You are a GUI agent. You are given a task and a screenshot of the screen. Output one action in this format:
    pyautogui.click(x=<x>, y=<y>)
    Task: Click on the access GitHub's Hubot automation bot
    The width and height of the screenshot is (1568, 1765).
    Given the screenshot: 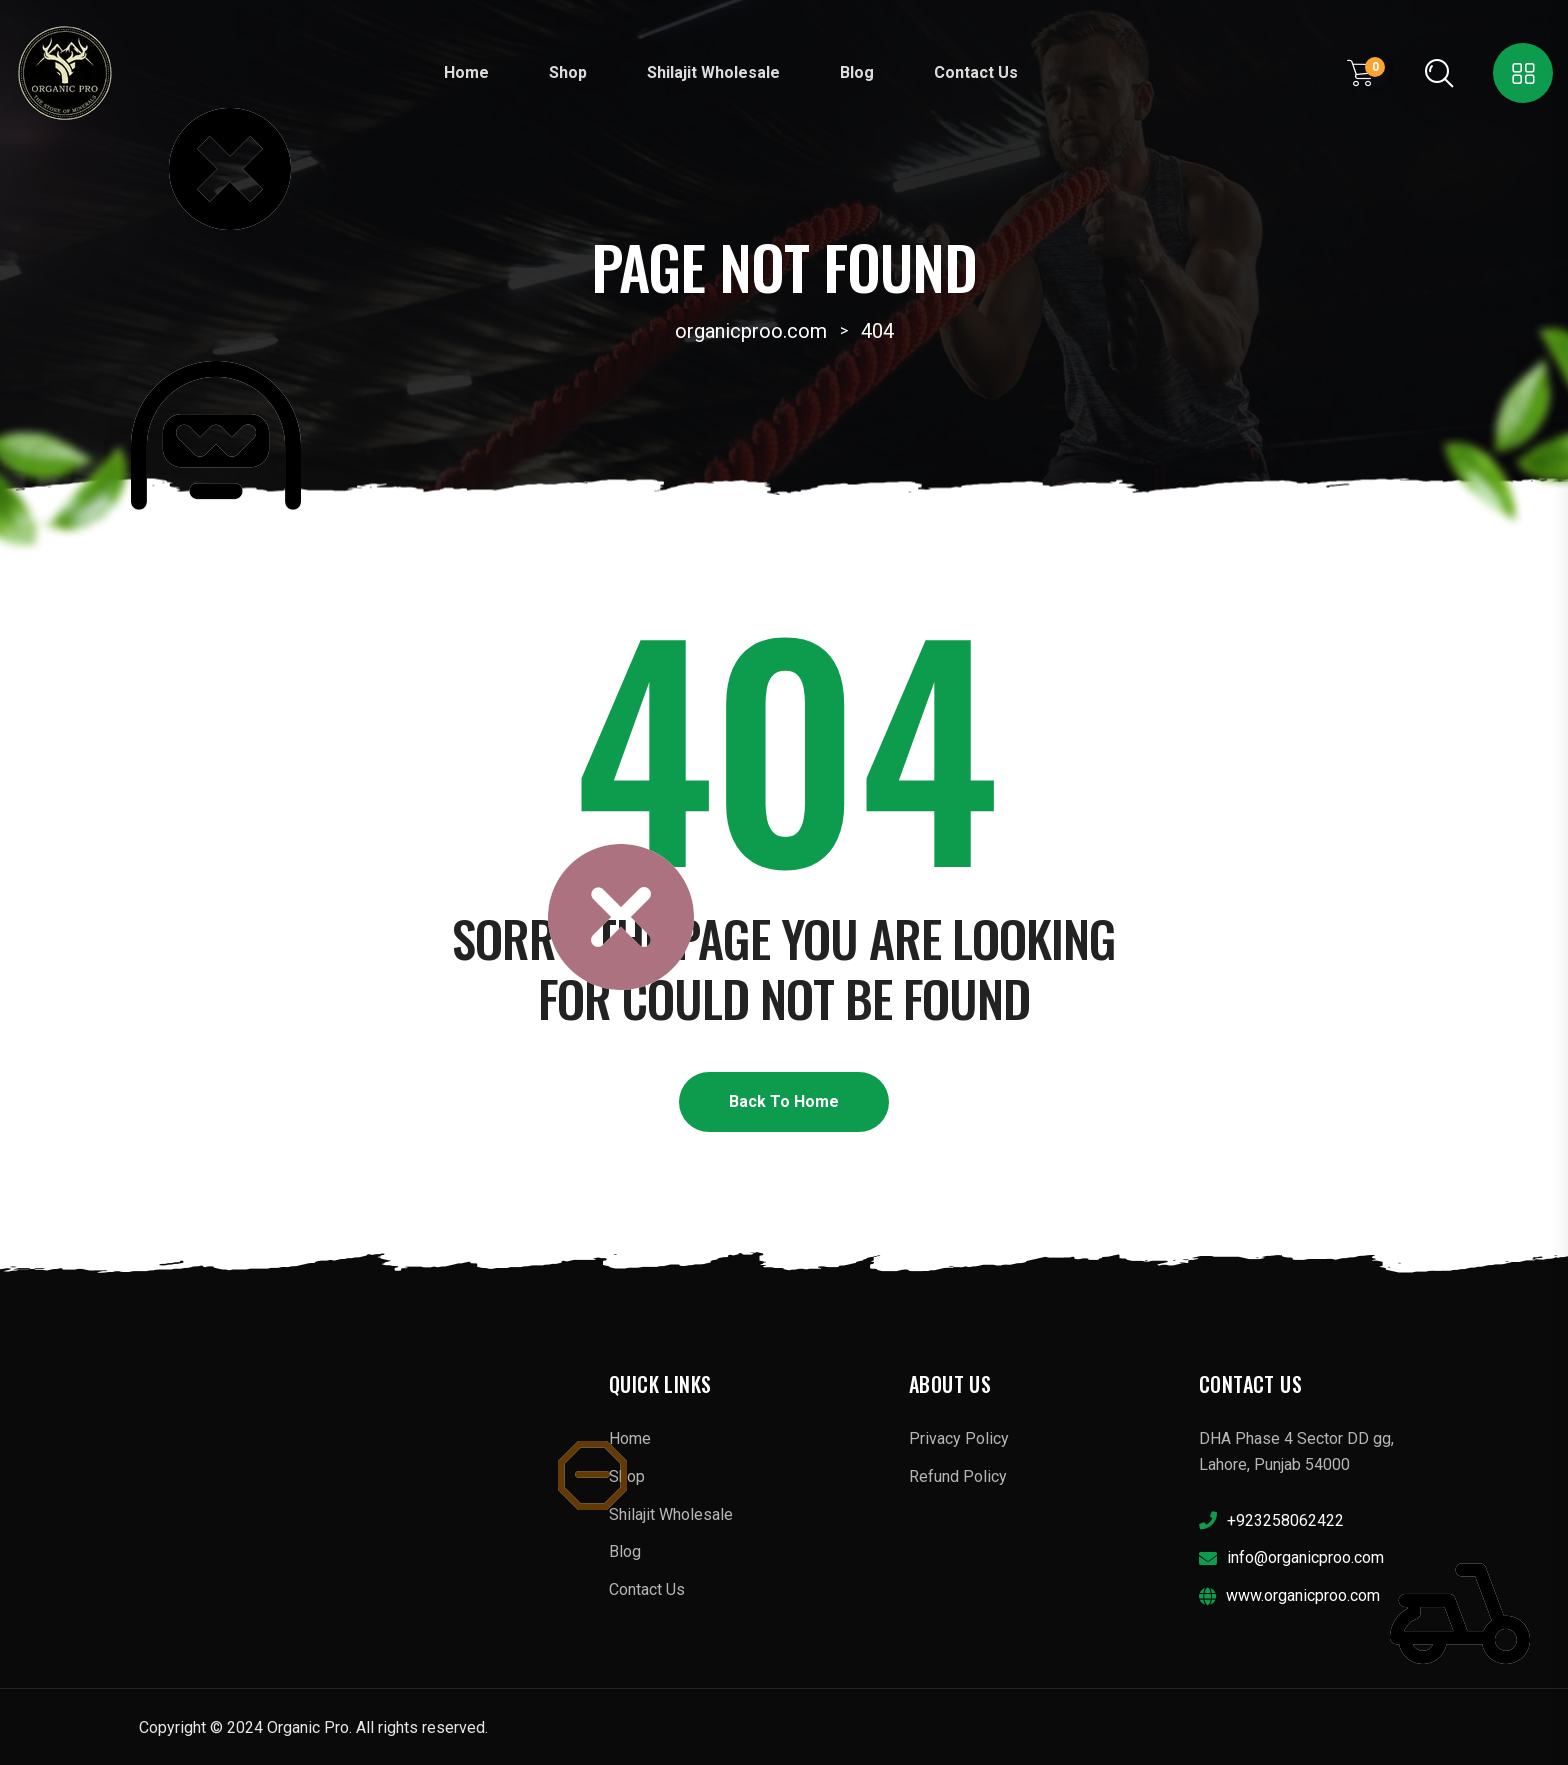 What is the action you would take?
    pyautogui.click(x=216, y=446)
    